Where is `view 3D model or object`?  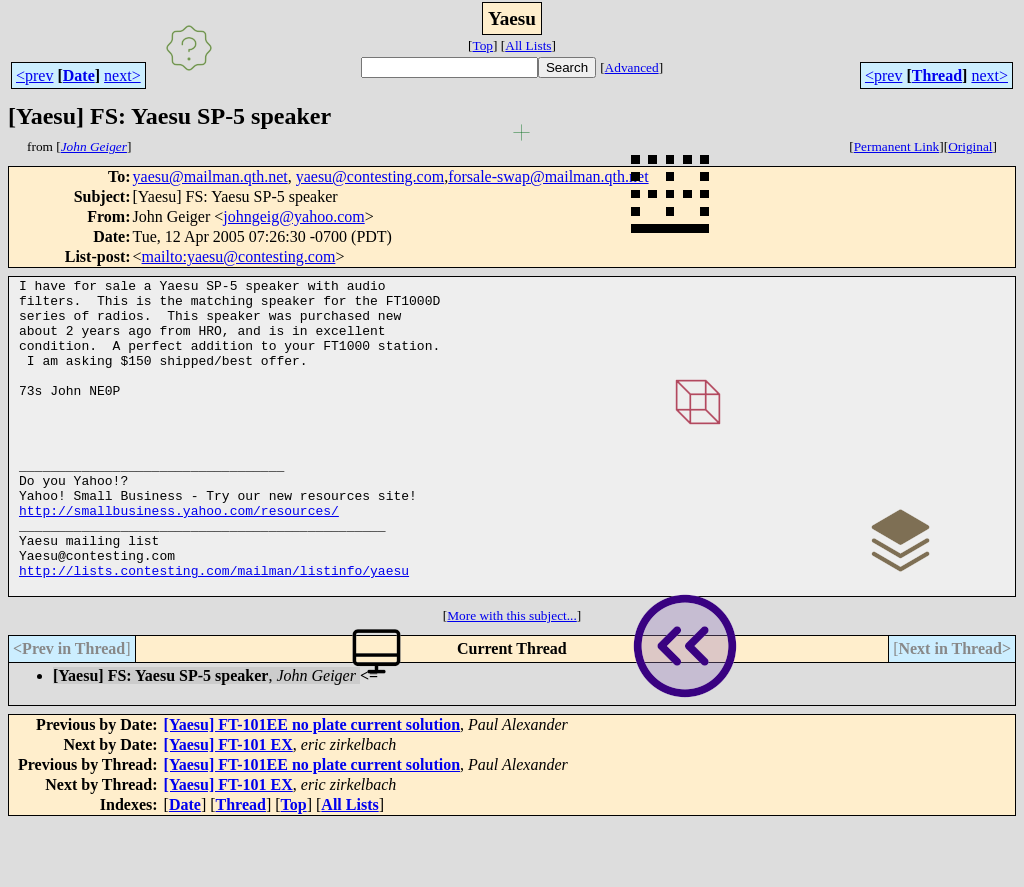
view 3D model or object is located at coordinates (698, 402).